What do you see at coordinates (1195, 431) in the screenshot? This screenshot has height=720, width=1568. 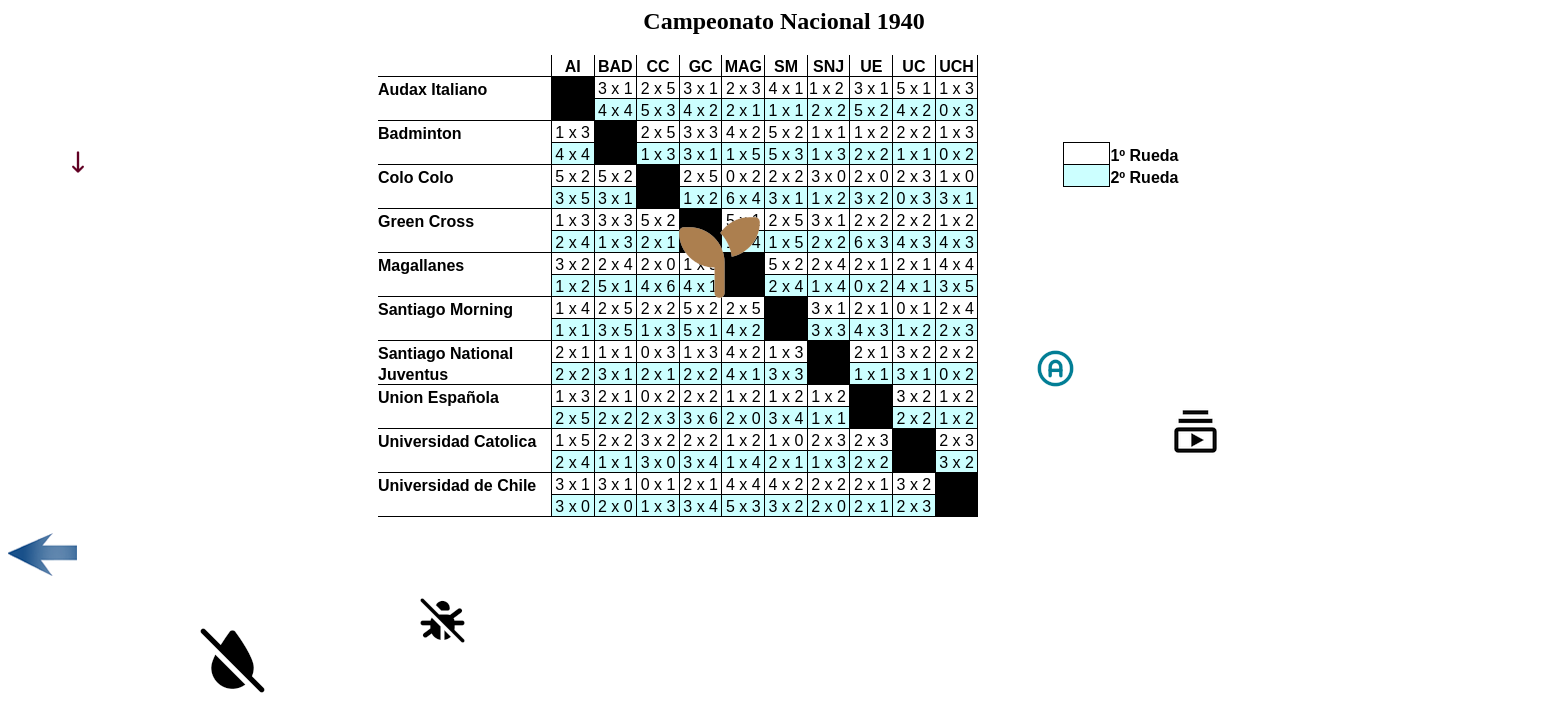 I see `view your subscriptions` at bounding box center [1195, 431].